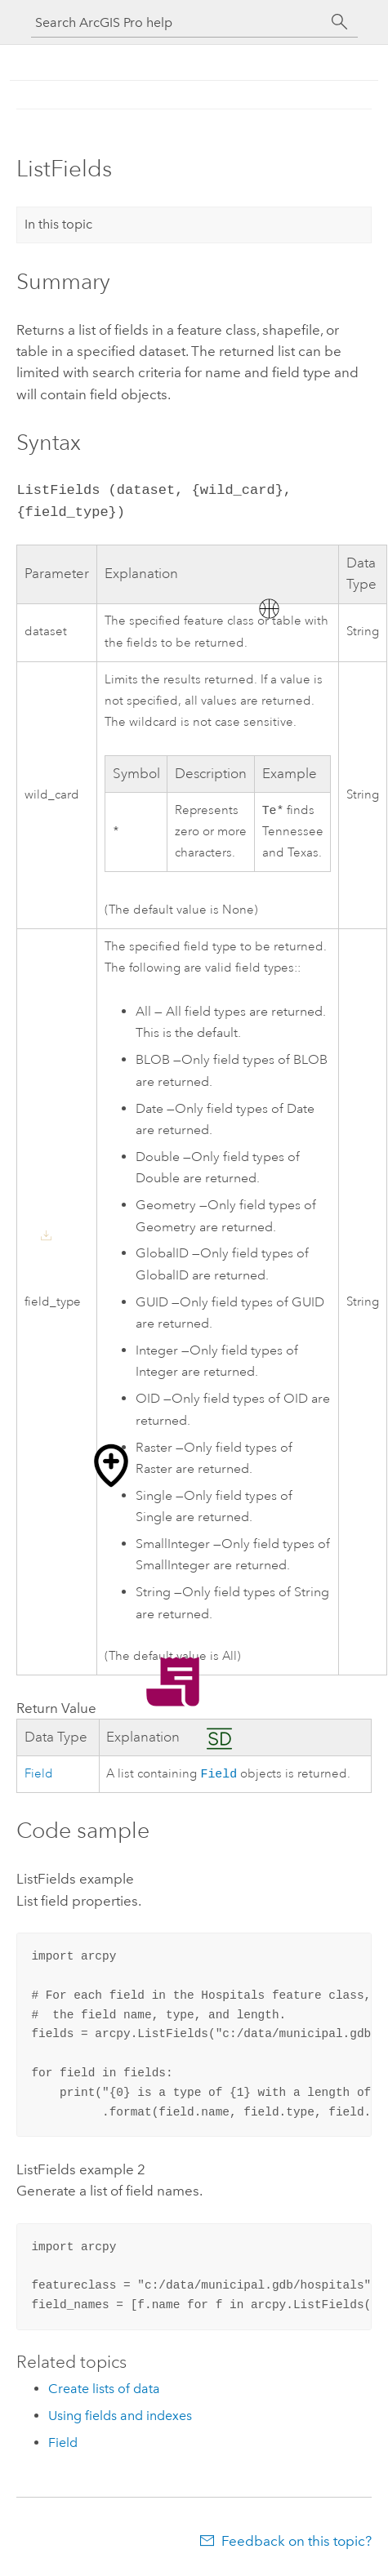 Image resolution: width=388 pixels, height=2576 pixels. Describe the element at coordinates (269, 608) in the screenshot. I see `access sports or basketball-related content` at that location.